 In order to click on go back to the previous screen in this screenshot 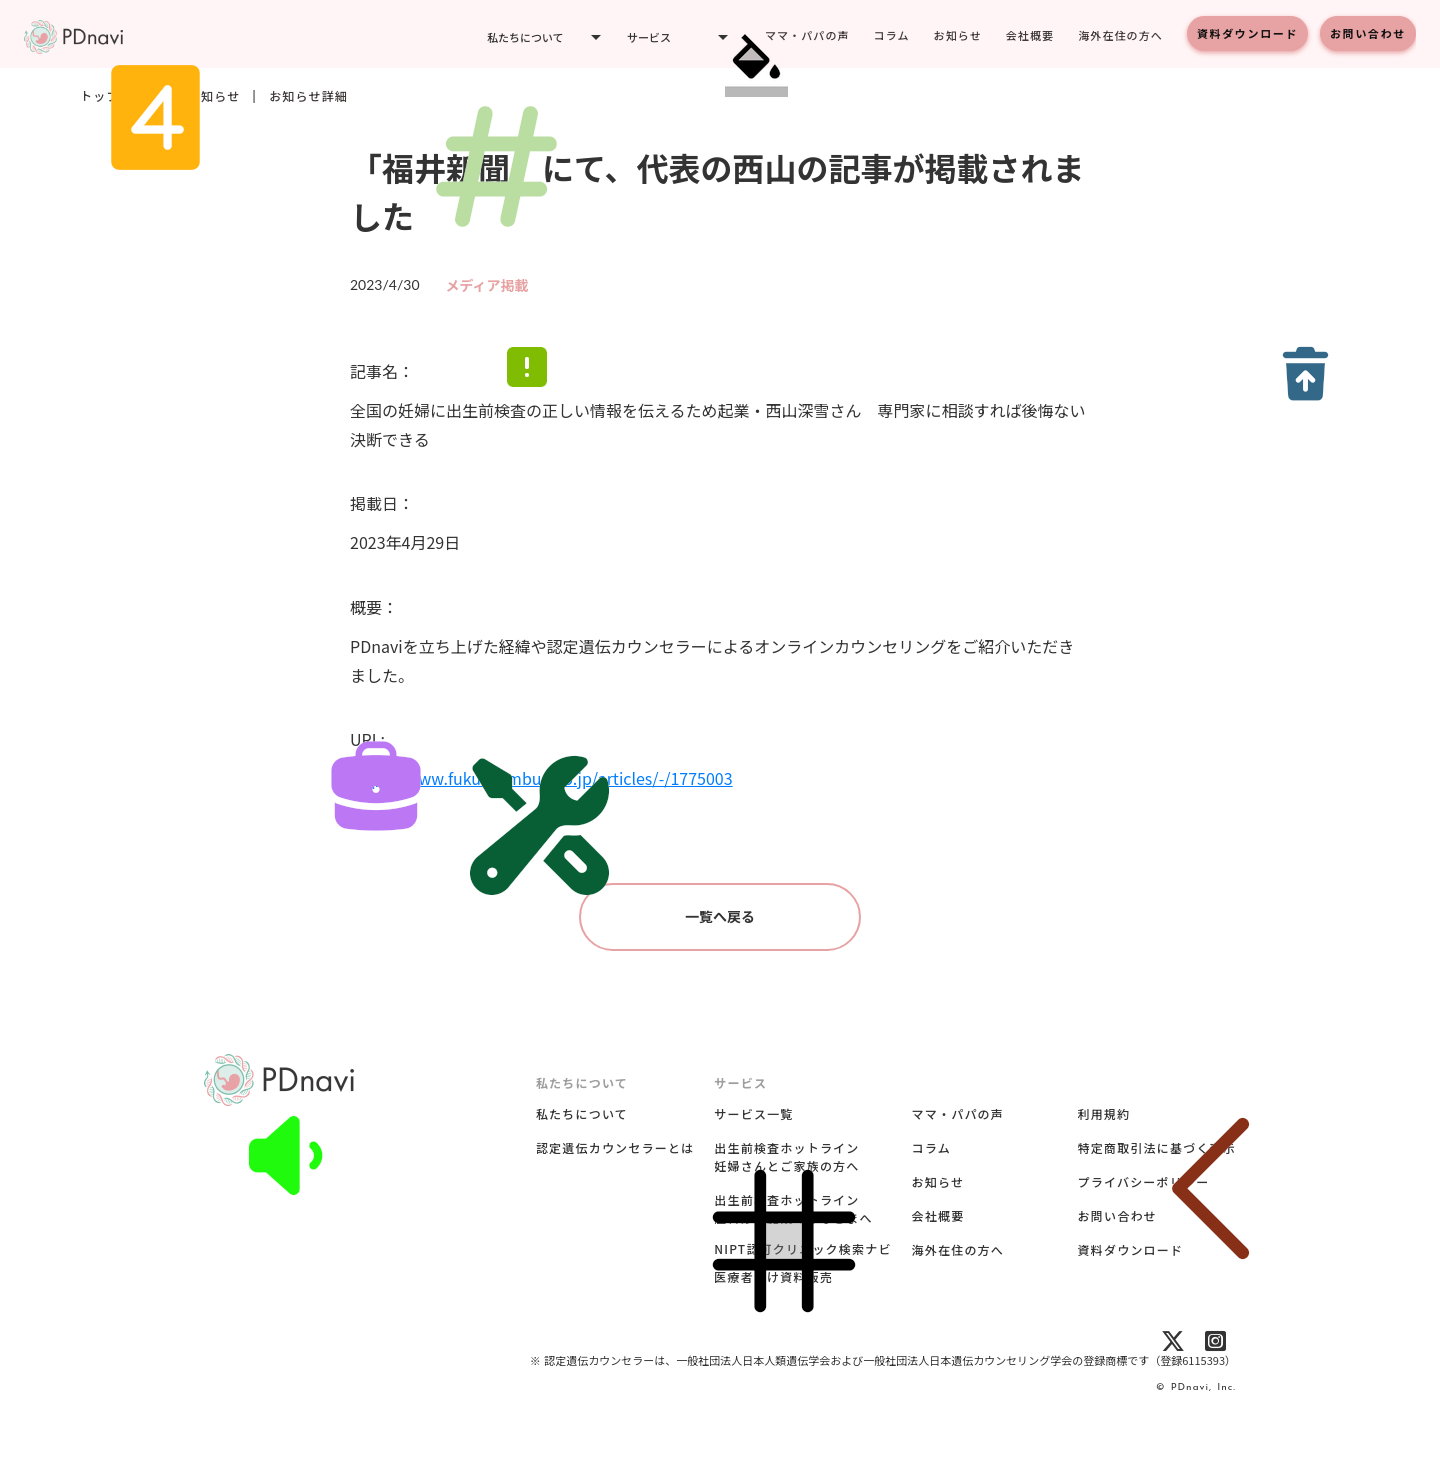, I will do `click(1210, 1188)`.